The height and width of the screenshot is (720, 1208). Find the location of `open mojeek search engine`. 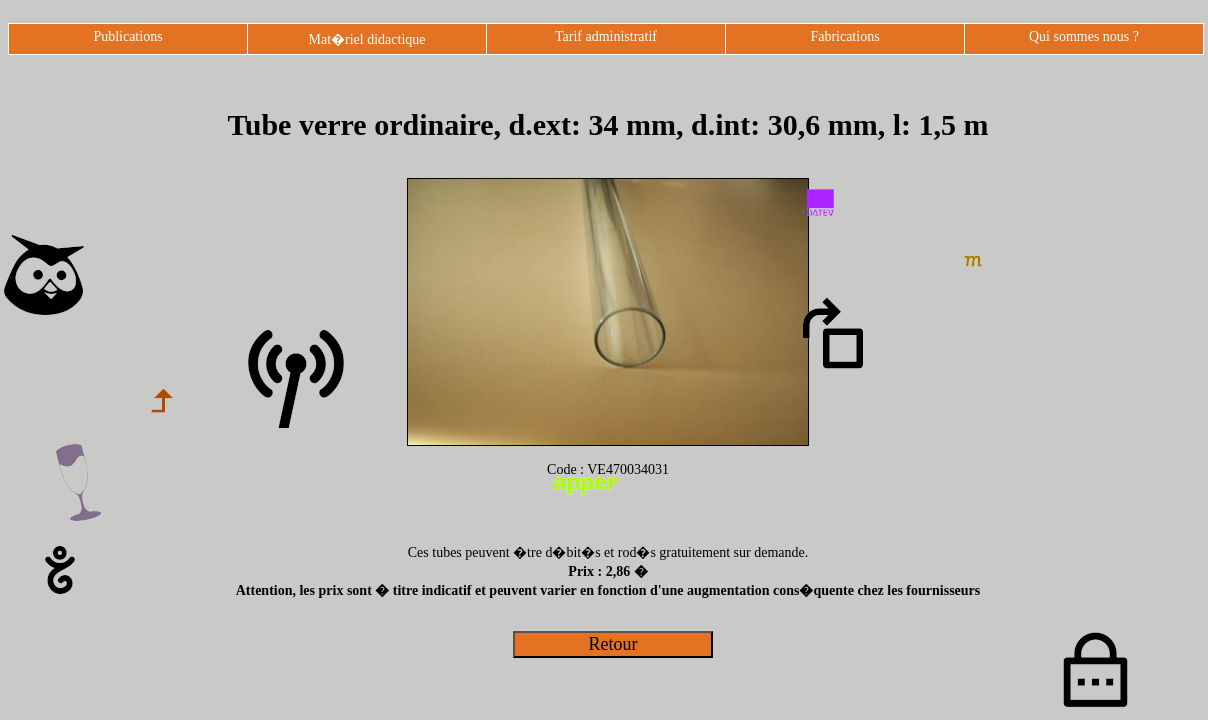

open mojeek search engine is located at coordinates (973, 261).